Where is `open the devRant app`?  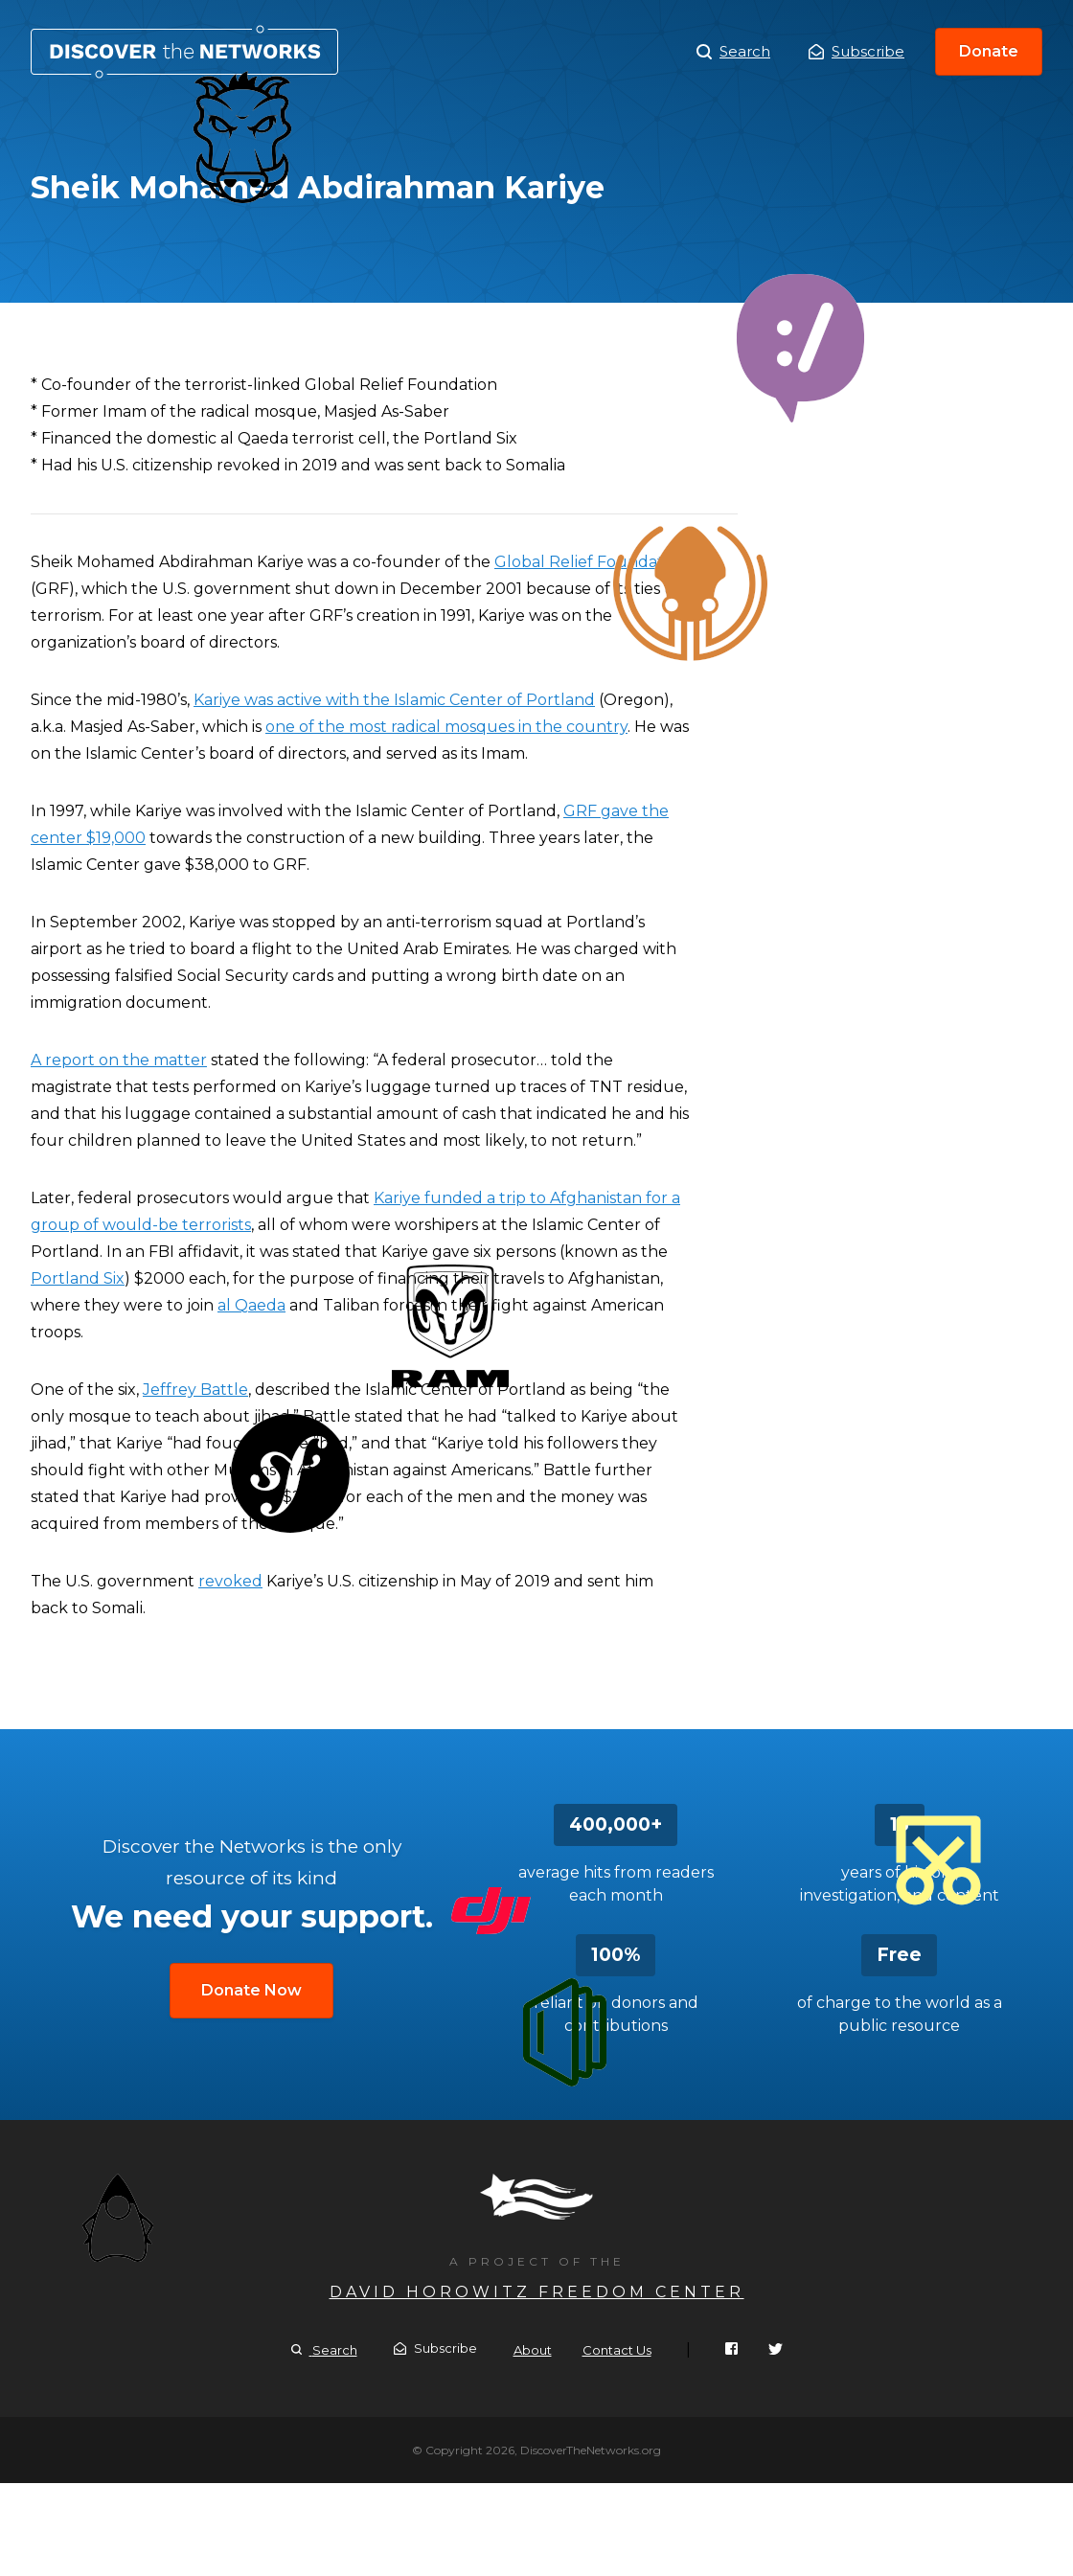
open the devRant app is located at coordinates (800, 348).